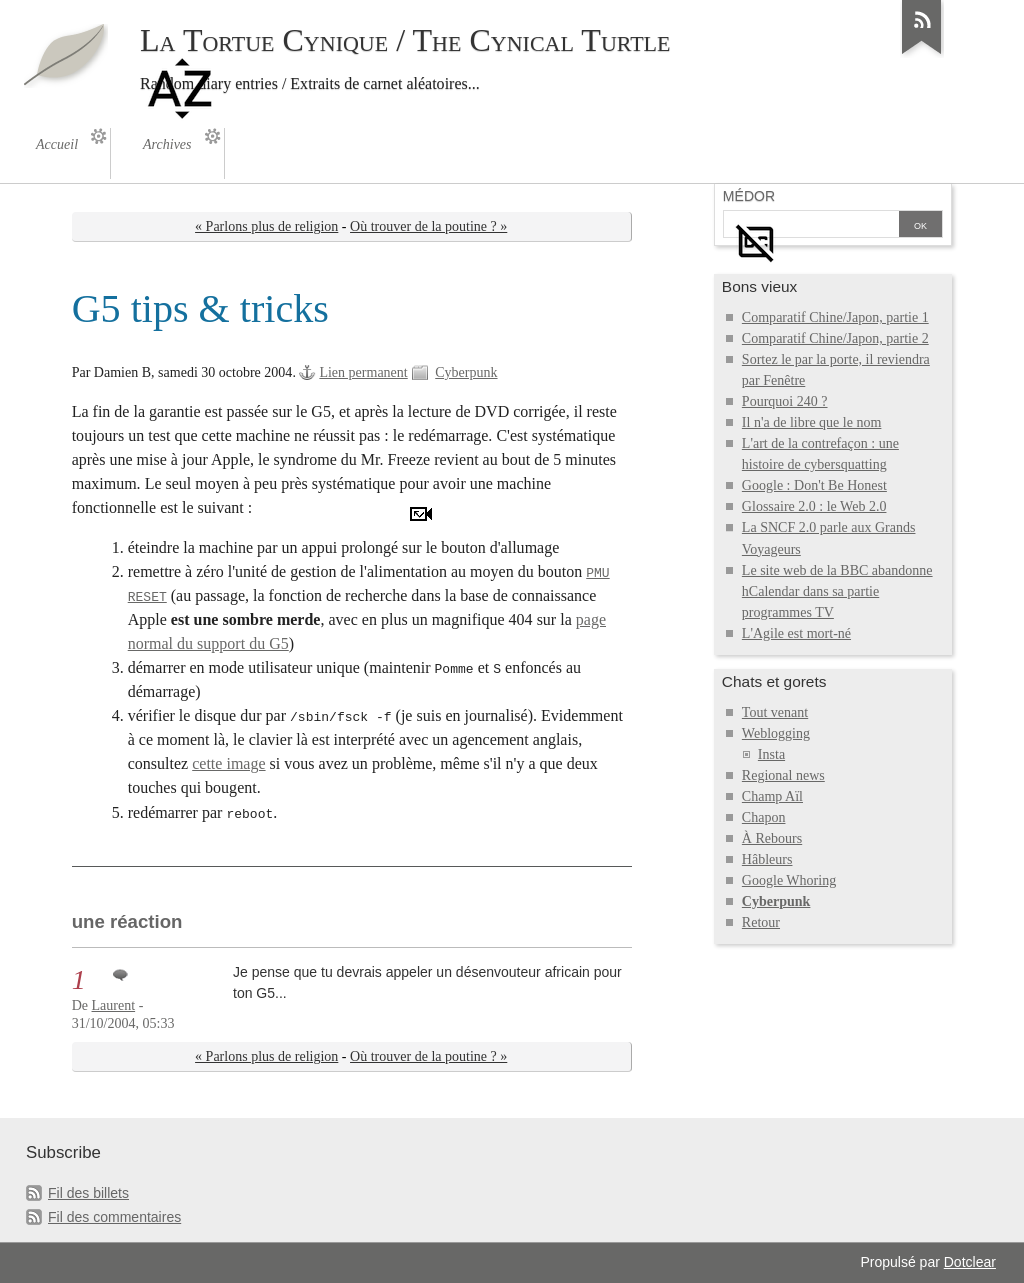  I want to click on sort items alphabetically, so click(180, 88).